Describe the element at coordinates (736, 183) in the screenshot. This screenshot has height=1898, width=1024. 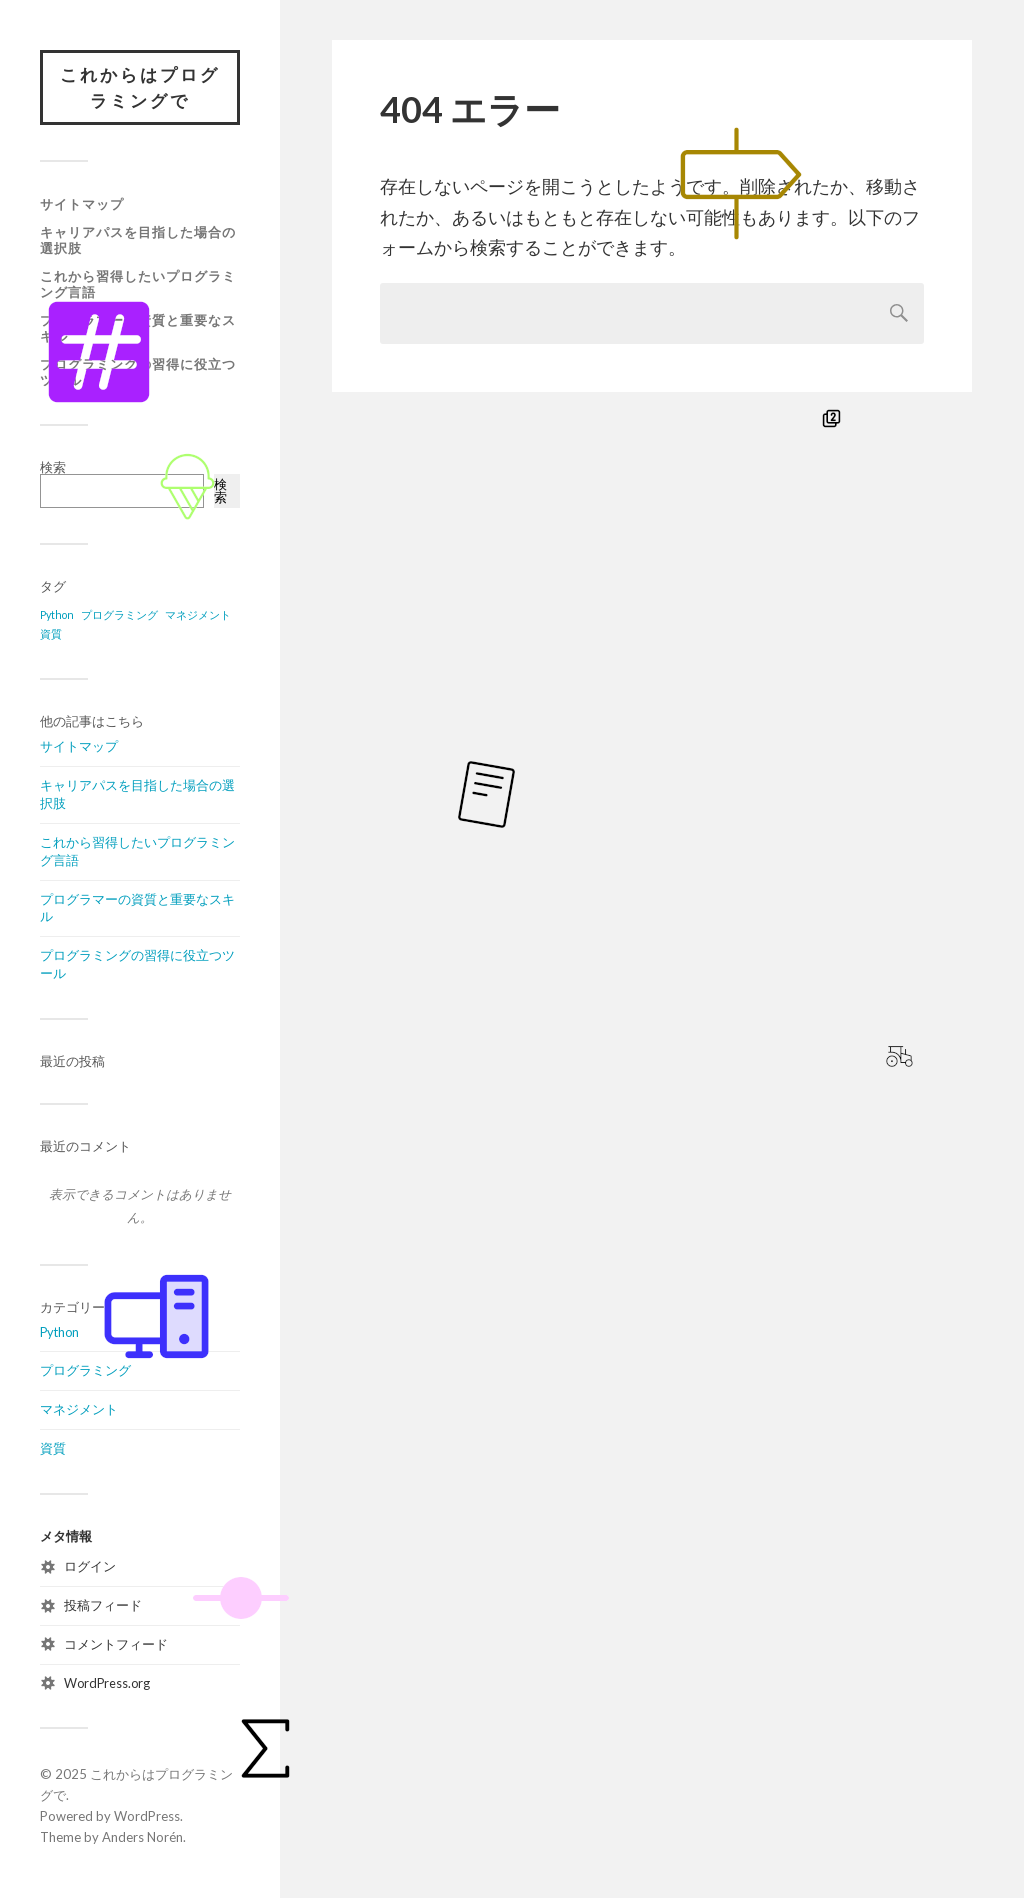
I see `access navigation or directions` at that location.